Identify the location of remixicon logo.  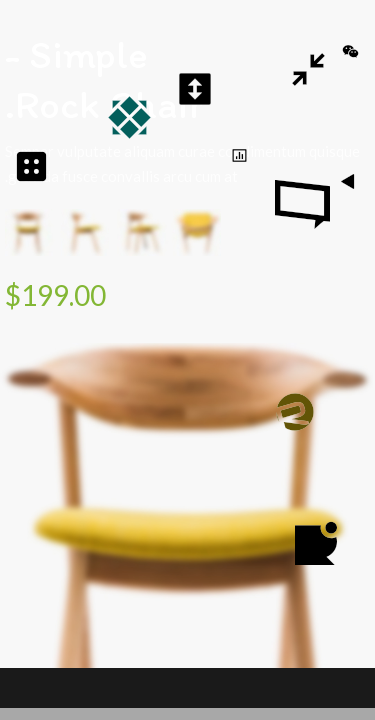
(316, 544).